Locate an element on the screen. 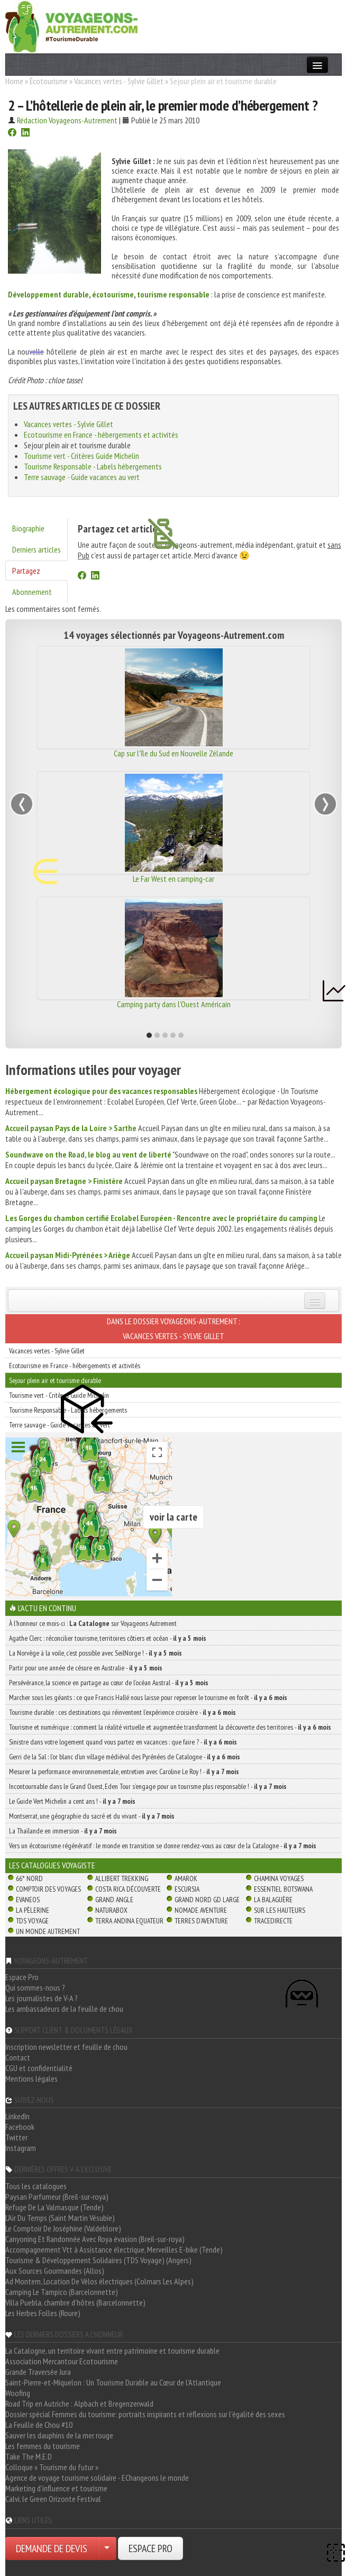  create a new project from template is located at coordinates (336, 2553).